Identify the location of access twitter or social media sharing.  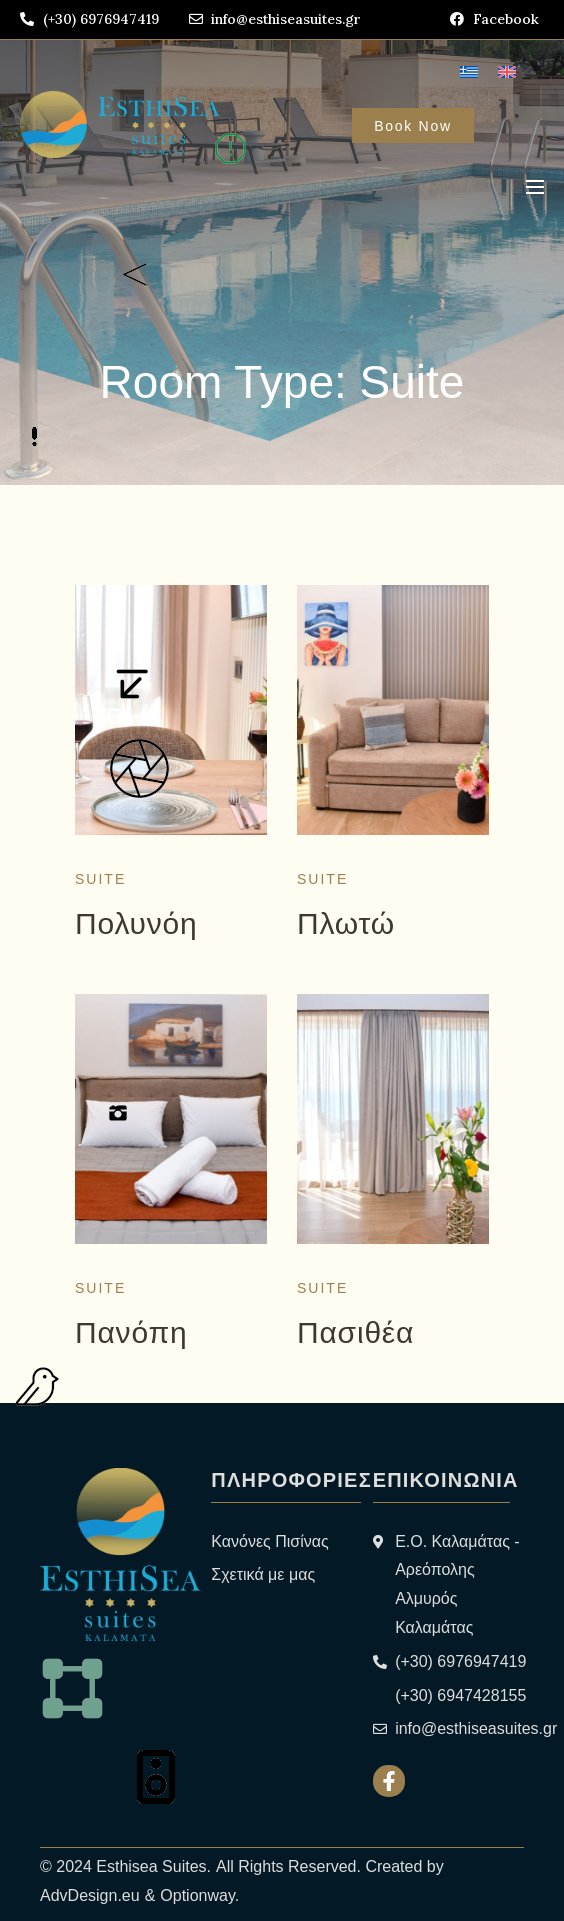
(38, 1388).